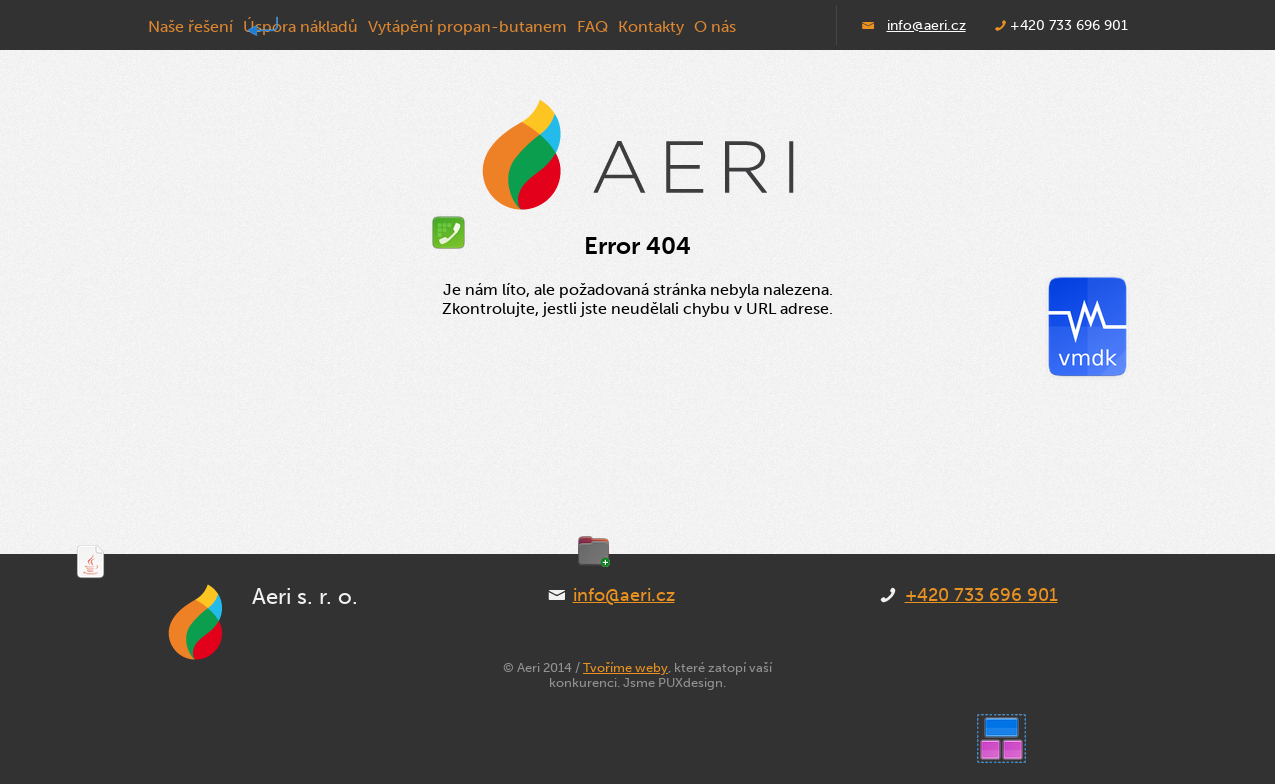 The width and height of the screenshot is (1275, 784). Describe the element at coordinates (448, 232) in the screenshot. I see `open the phone or calls app` at that location.